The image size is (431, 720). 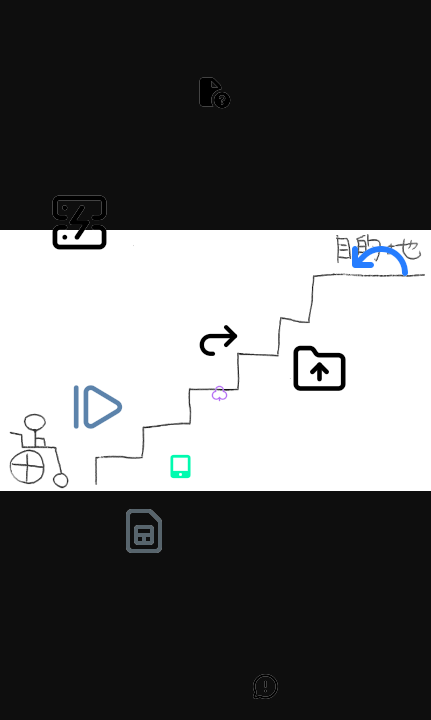 I want to click on playing card suit symbol for clubs, so click(x=219, y=393).